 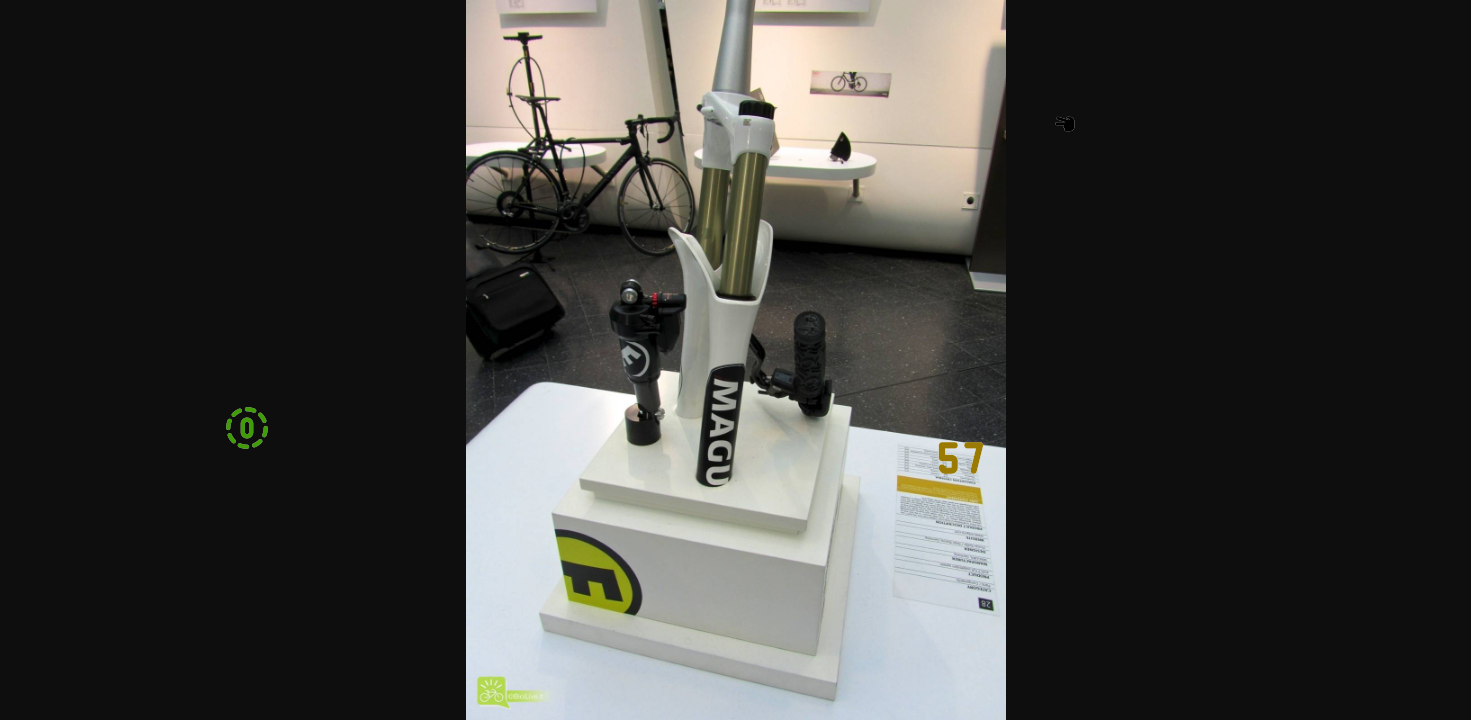 I want to click on indicates zero items or empty count, so click(x=247, y=428).